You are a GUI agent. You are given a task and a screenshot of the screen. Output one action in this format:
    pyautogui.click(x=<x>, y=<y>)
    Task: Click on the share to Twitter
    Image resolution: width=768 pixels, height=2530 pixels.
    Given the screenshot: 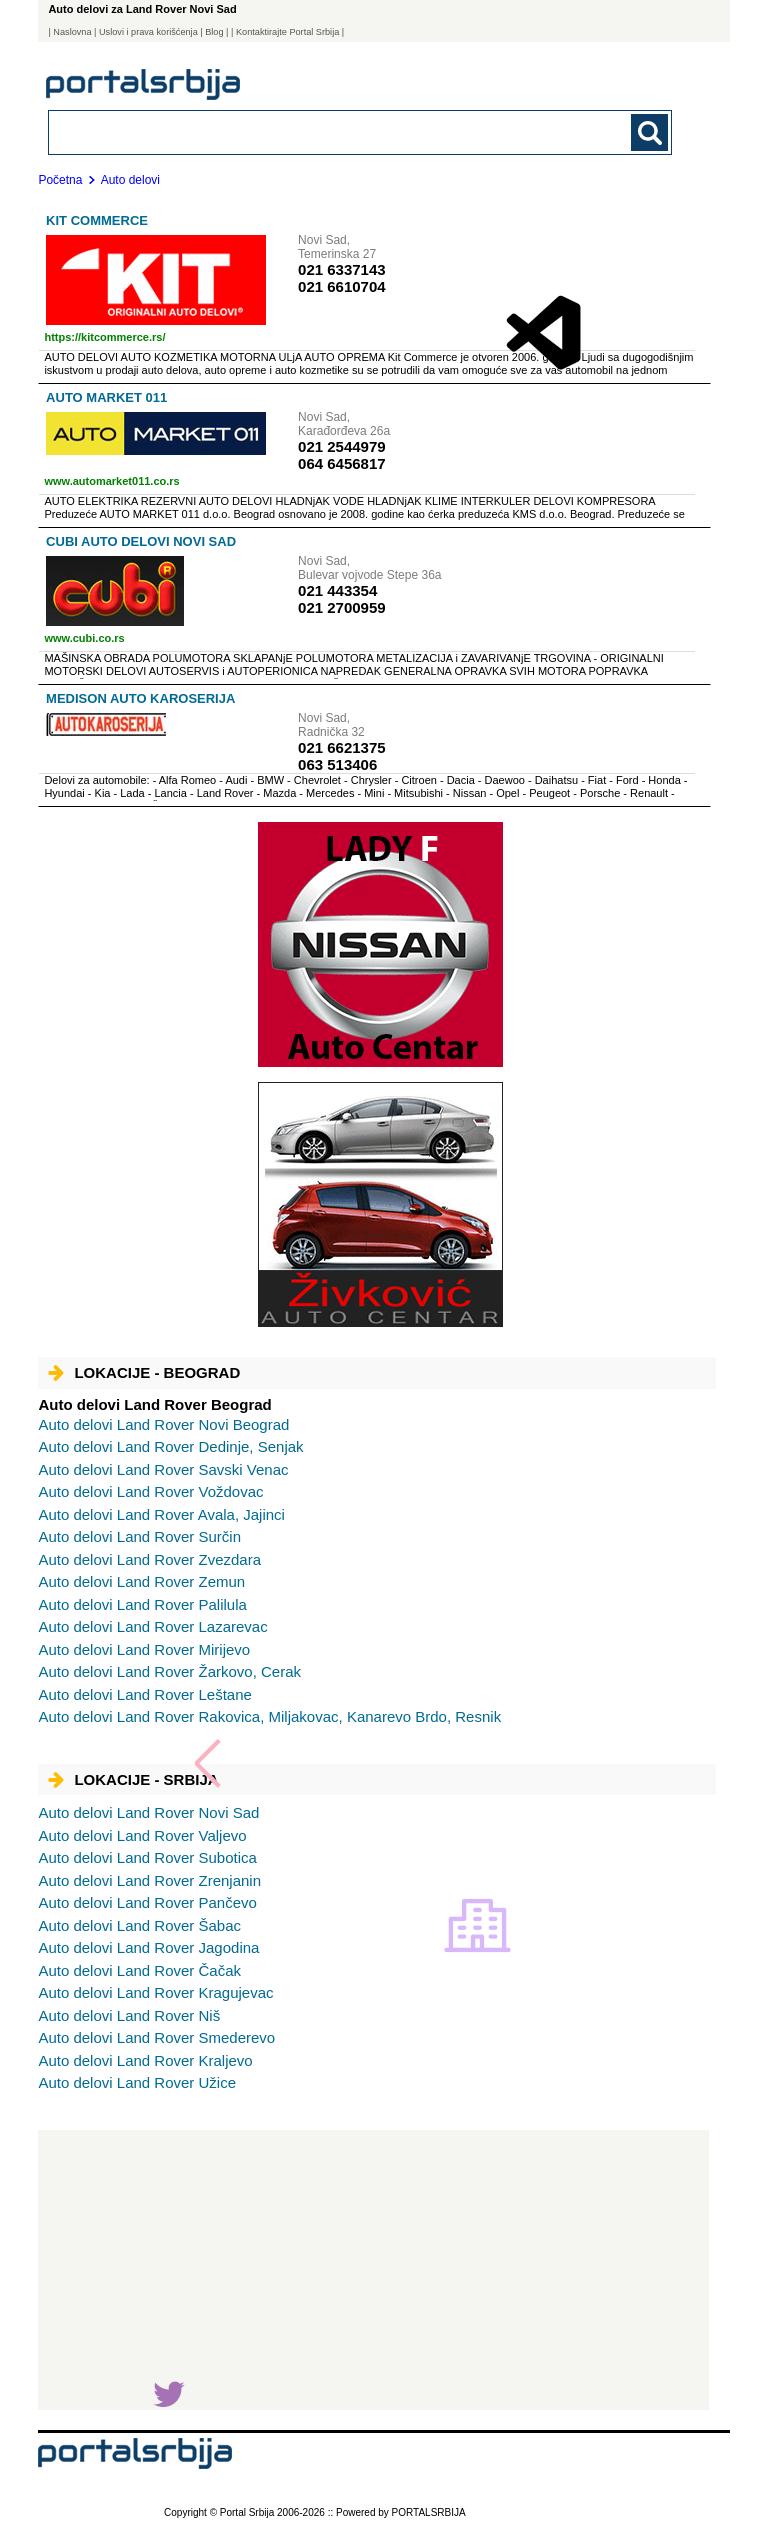 What is the action you would take?
    pyautogui.click(x=169, y=2394)
    